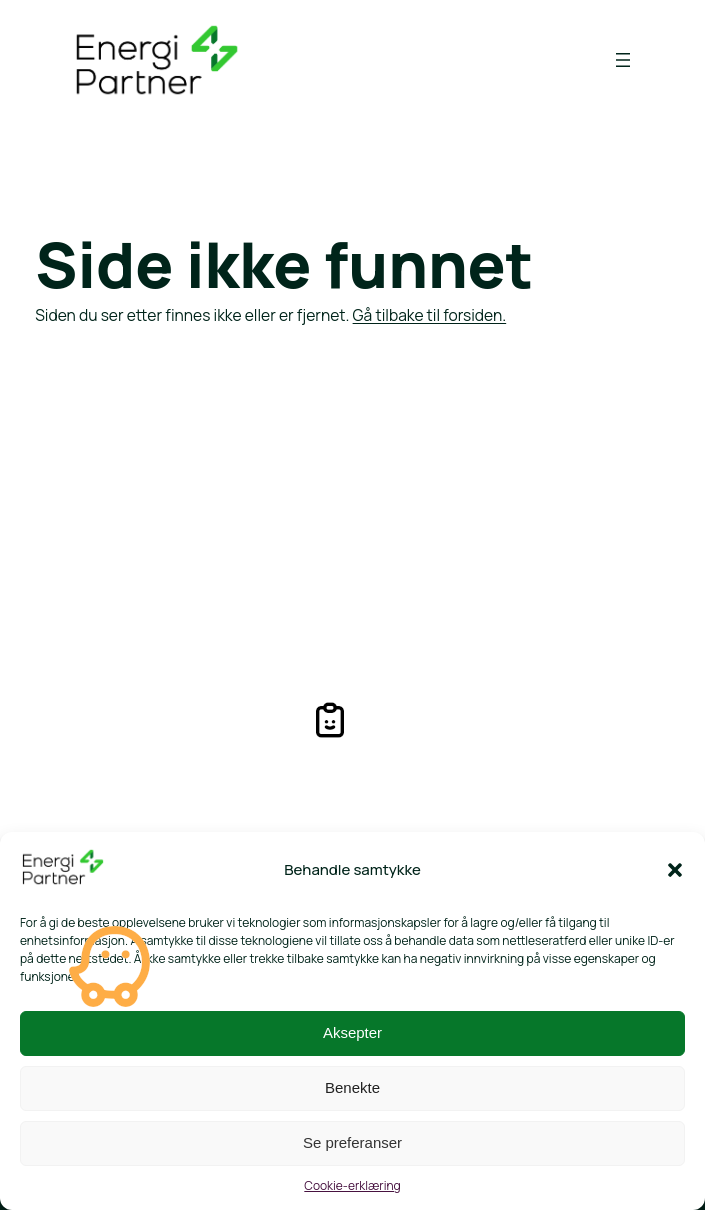 The width and height of the screenshot is (705, 1210). Describe the element at coordinates (330, 720) in the screenshot. I see `view feedback or satisfaction survey` at that location.